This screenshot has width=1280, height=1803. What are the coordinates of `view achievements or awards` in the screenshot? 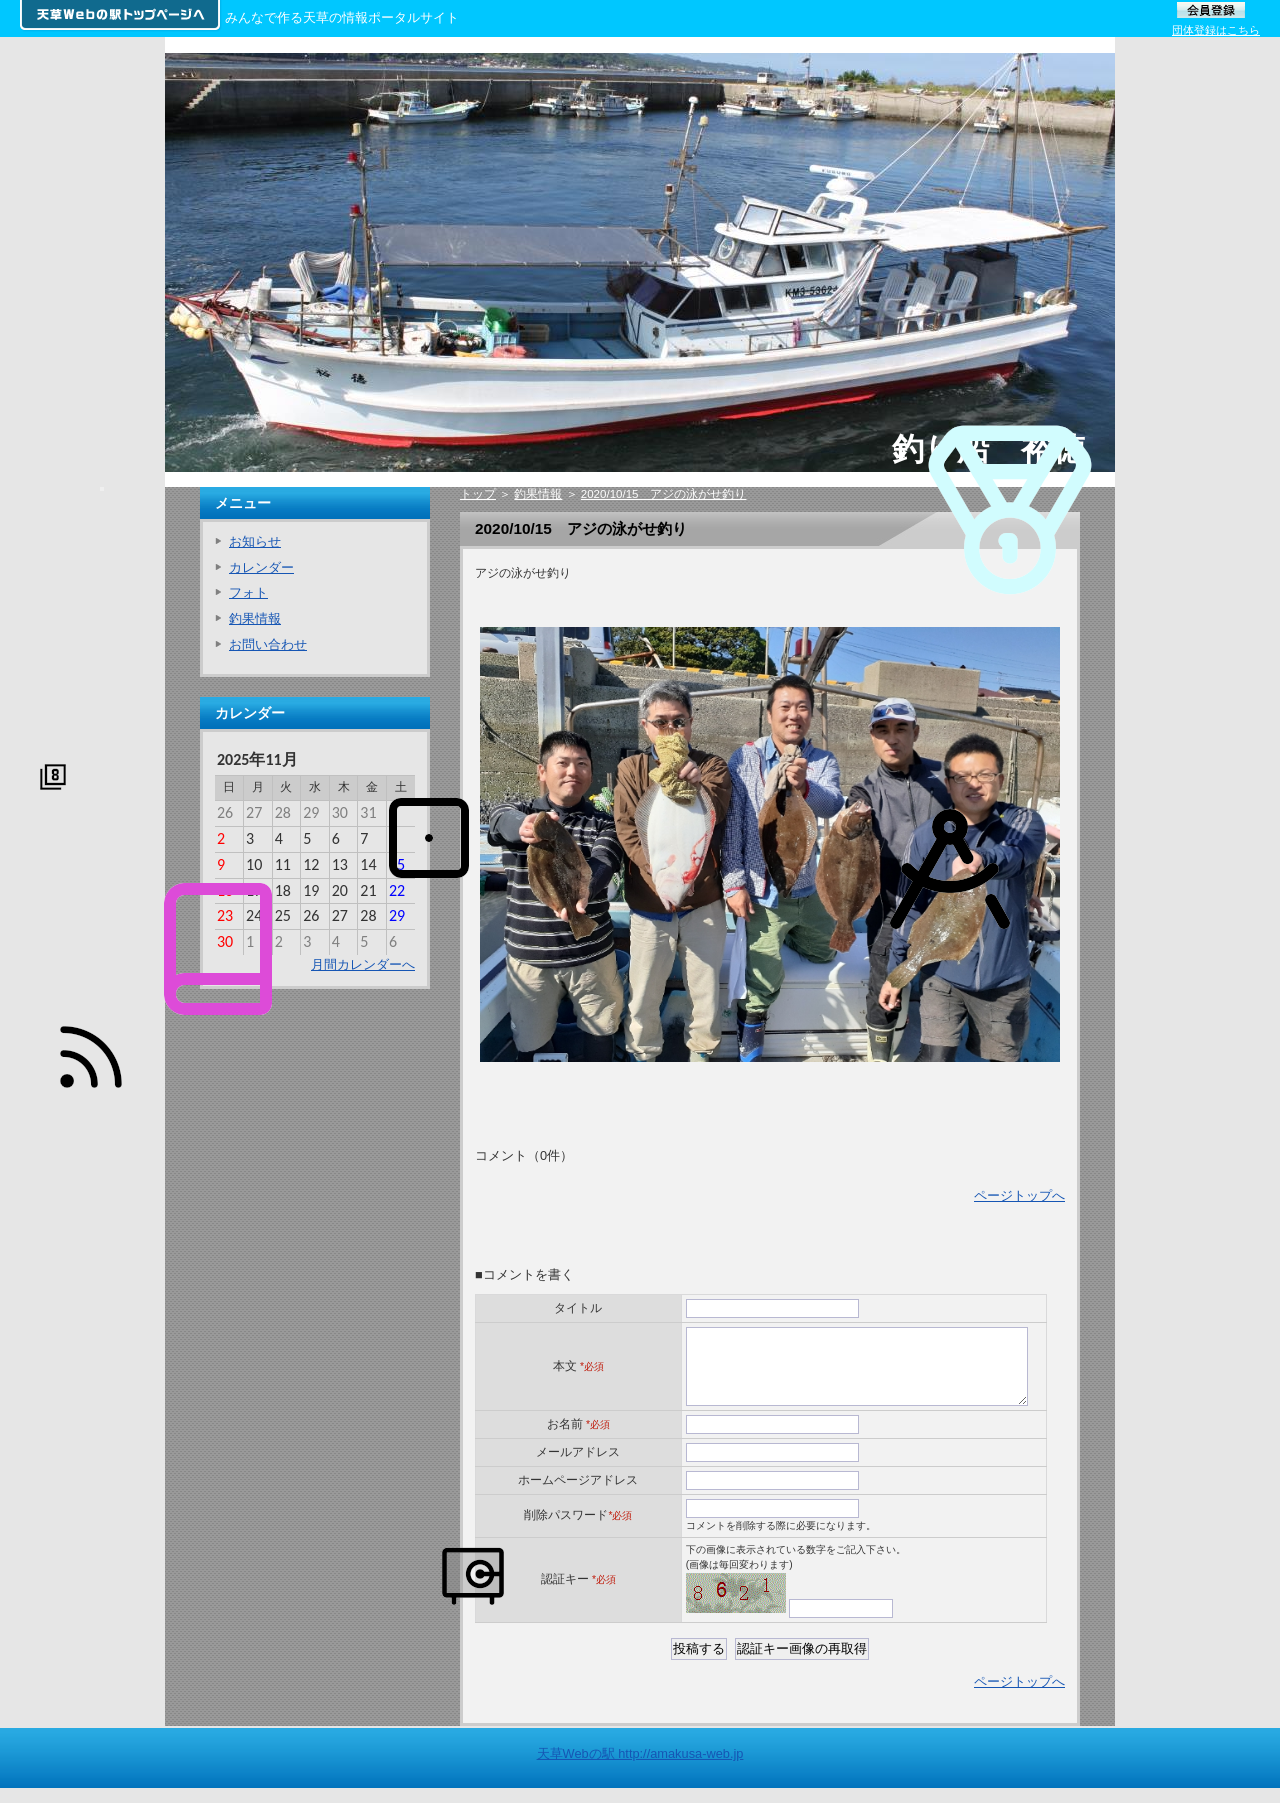 It's located at (1010, 510).